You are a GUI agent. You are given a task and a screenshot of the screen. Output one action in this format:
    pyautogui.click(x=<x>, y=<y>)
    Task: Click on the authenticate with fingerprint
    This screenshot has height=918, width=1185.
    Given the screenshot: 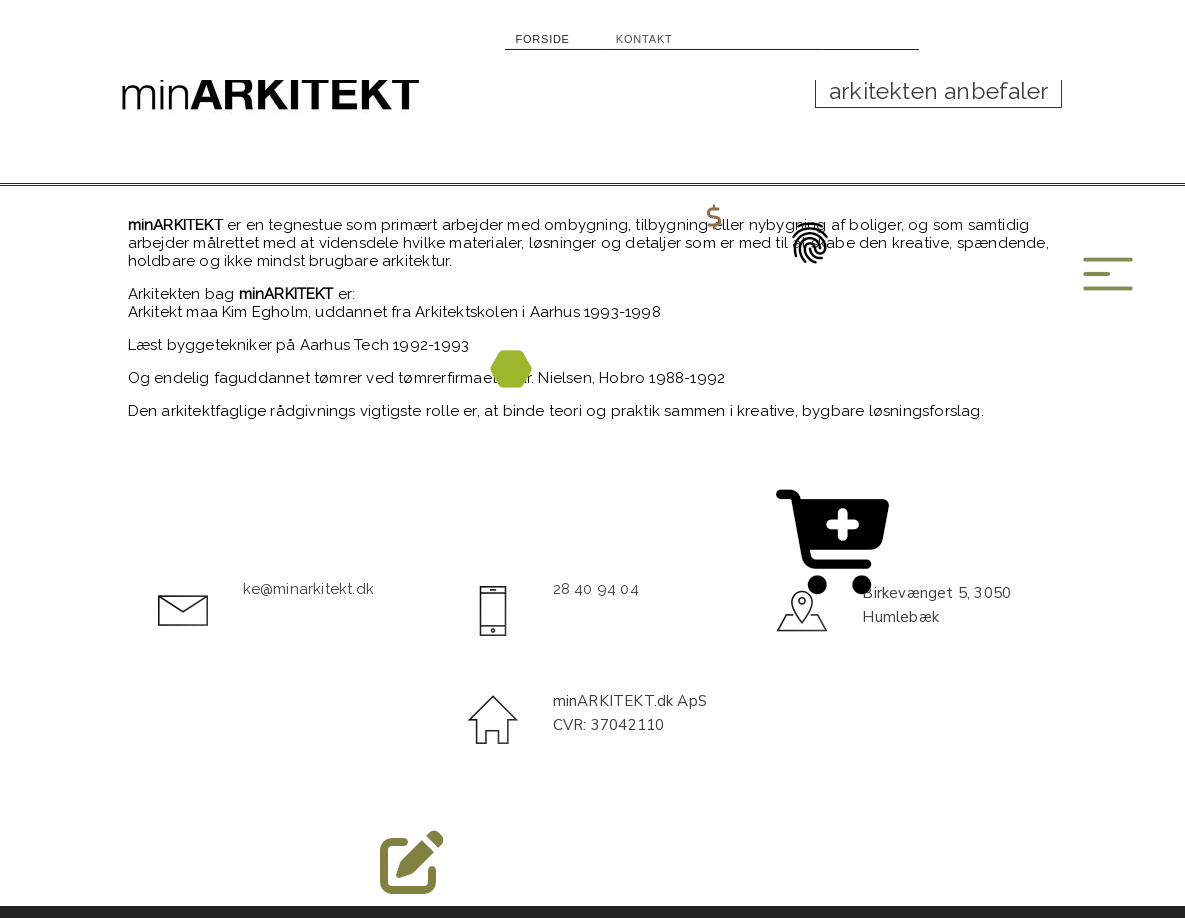 What is the action you would take?
    pyautogui.click(x=810, y=243)
    